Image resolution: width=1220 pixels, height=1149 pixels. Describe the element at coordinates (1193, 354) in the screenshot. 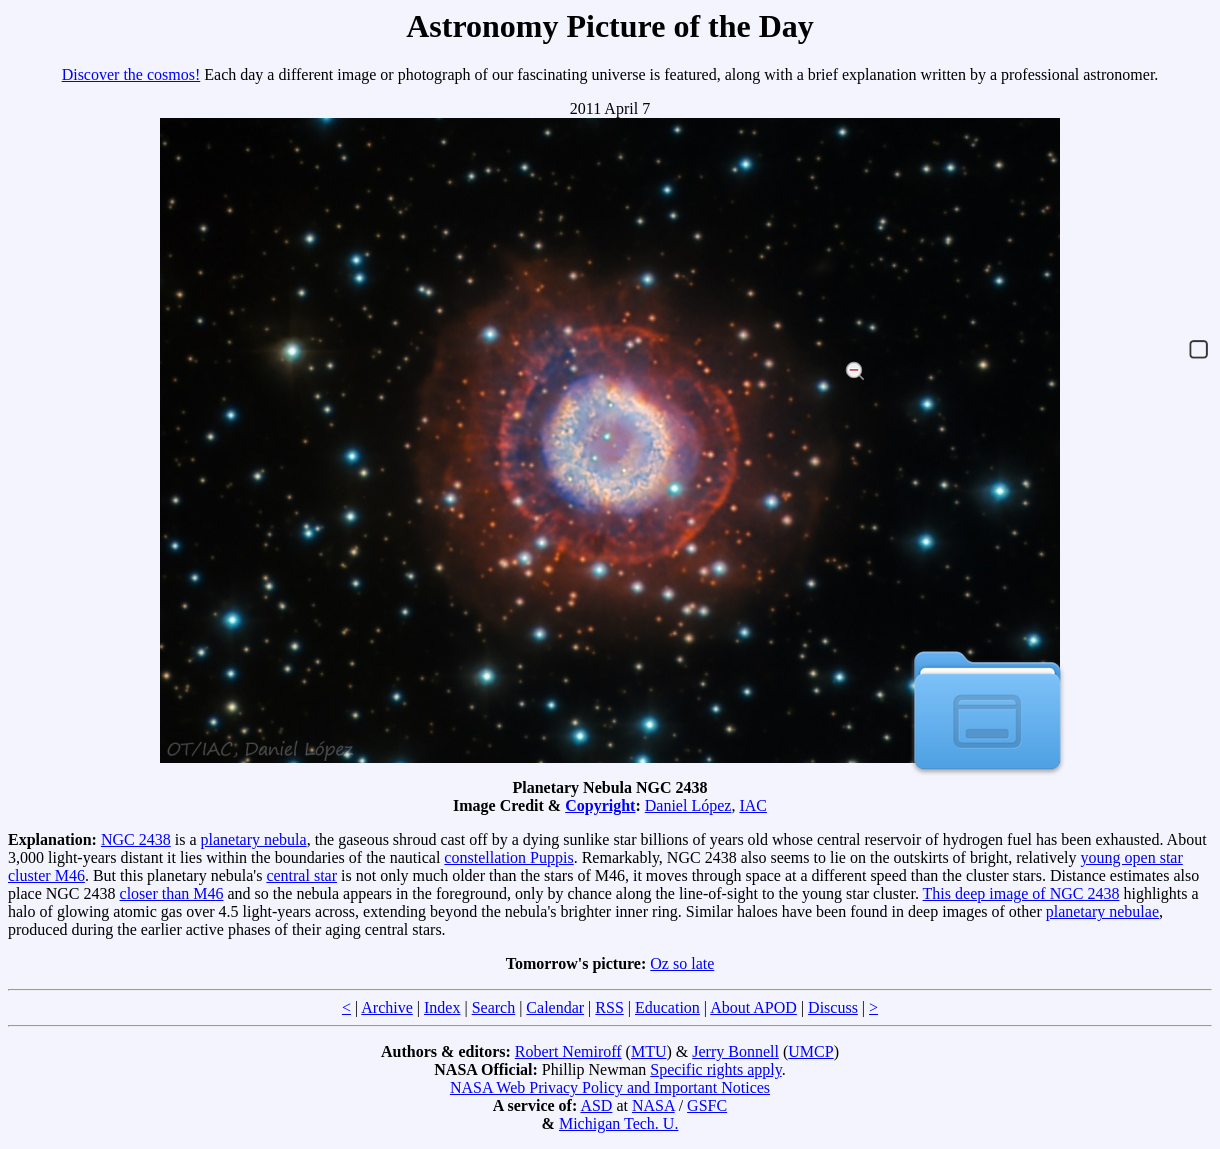

I see `empty checkbox or selection state` at that location.